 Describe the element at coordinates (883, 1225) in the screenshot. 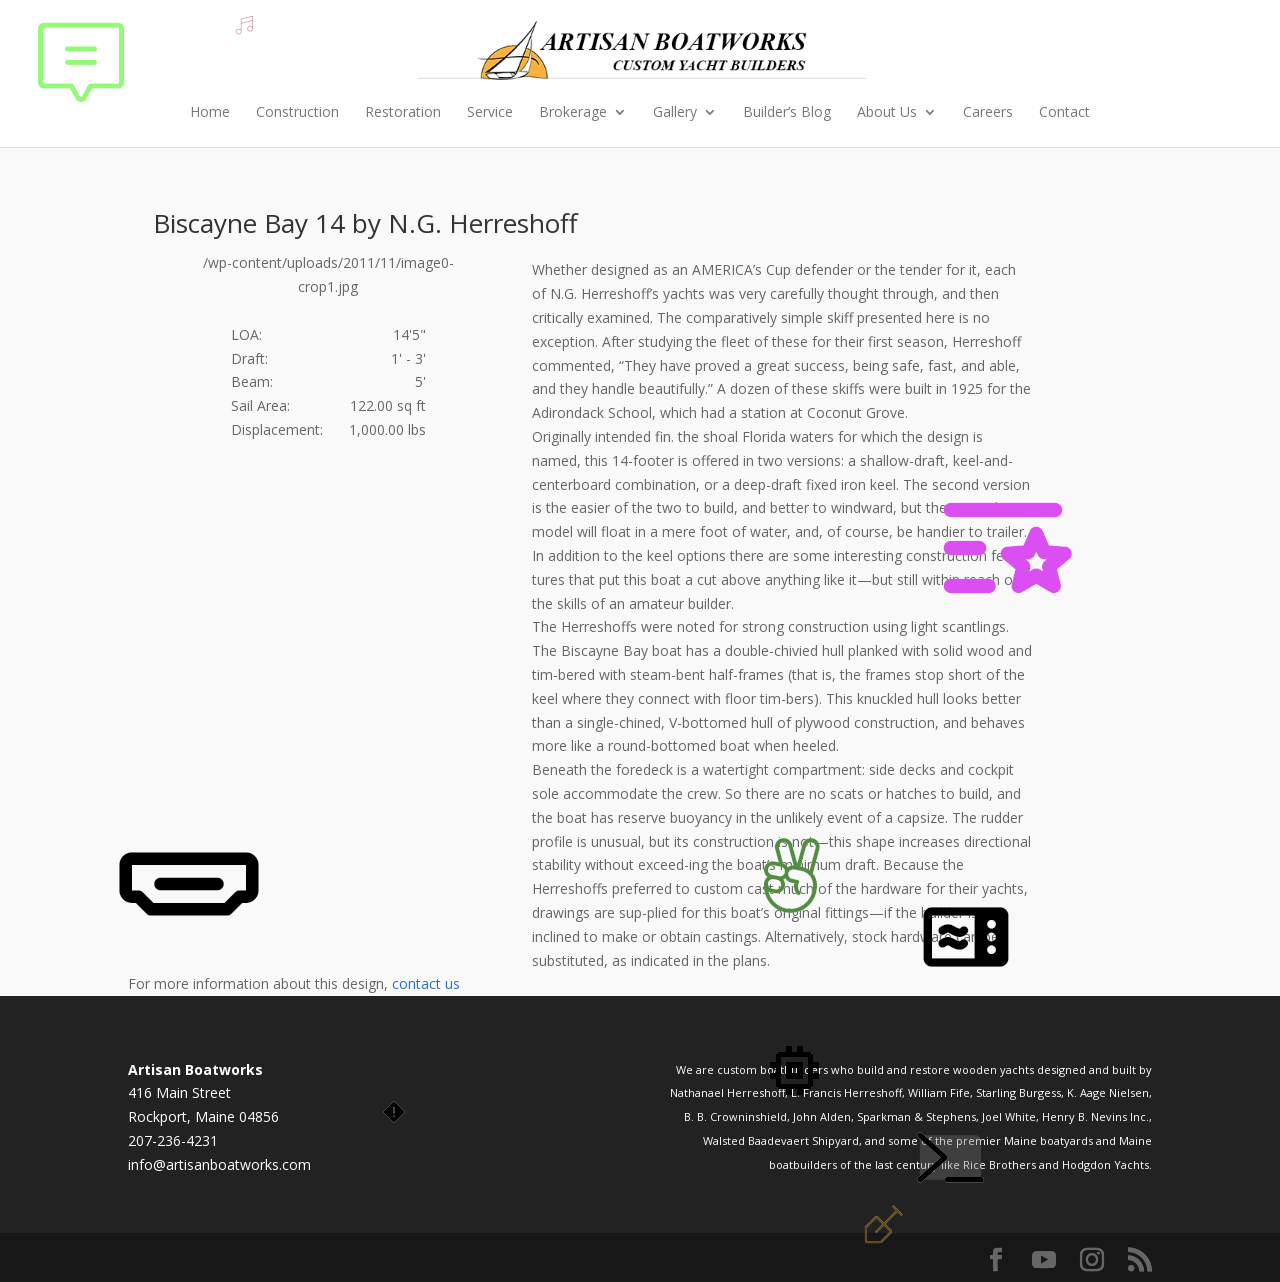

I see `access gardening or landscaping tools` at that location.